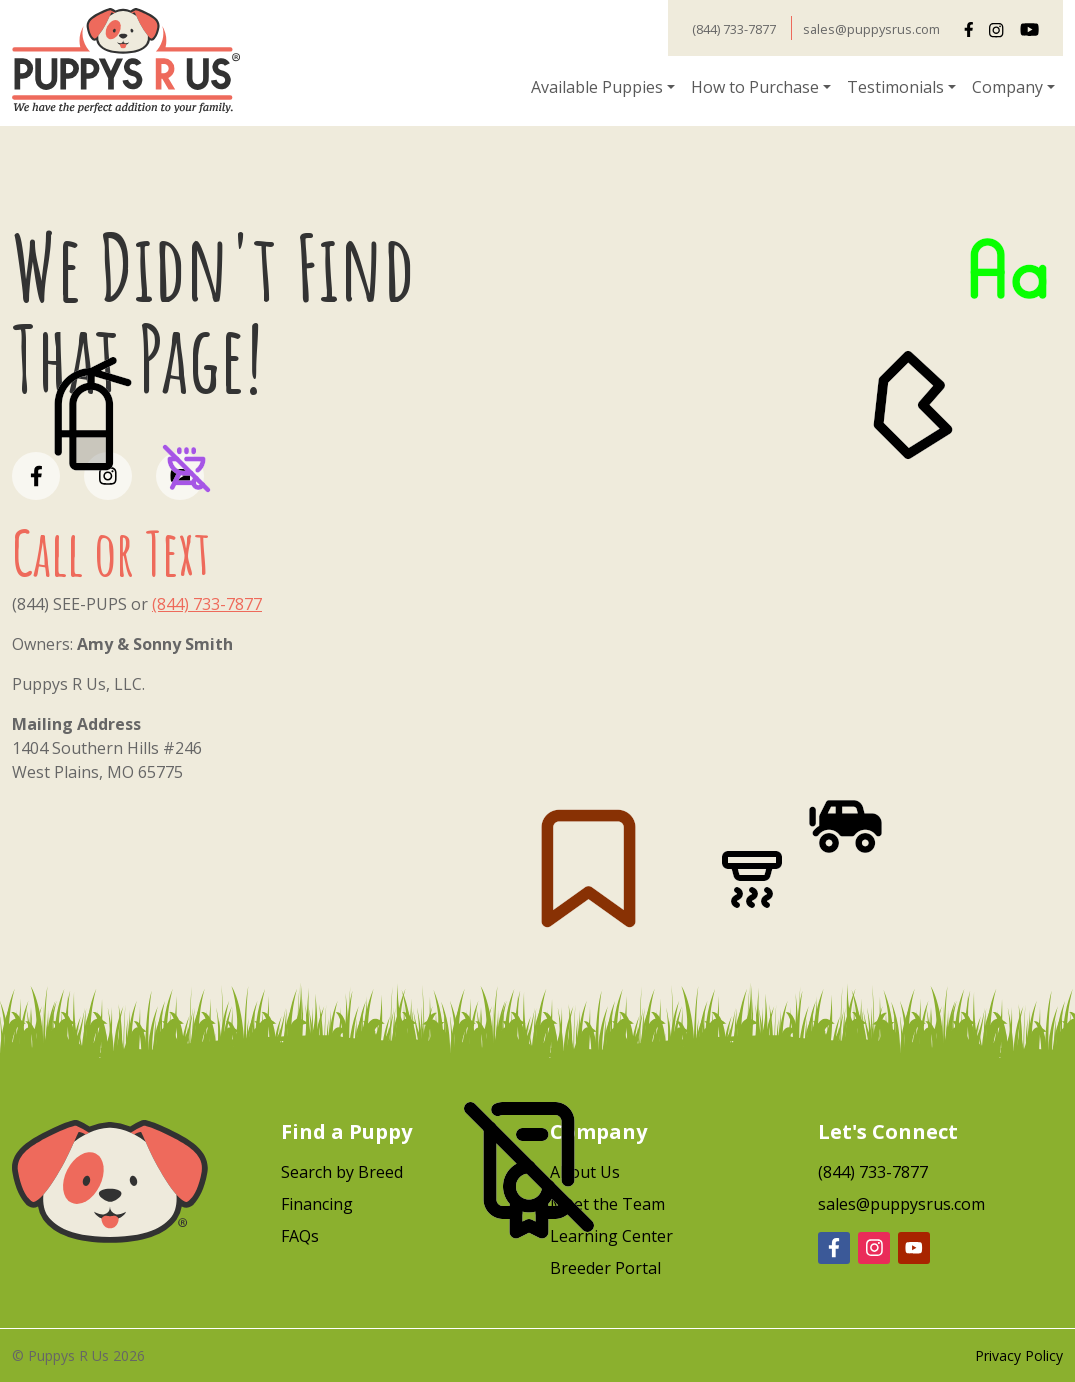 The width and height of the screenshot is (1075, 1382). What do you see at coordinates (1008, 268) in the screenshot?
I see `change text case formatting` at bounding box center [1008, 268].